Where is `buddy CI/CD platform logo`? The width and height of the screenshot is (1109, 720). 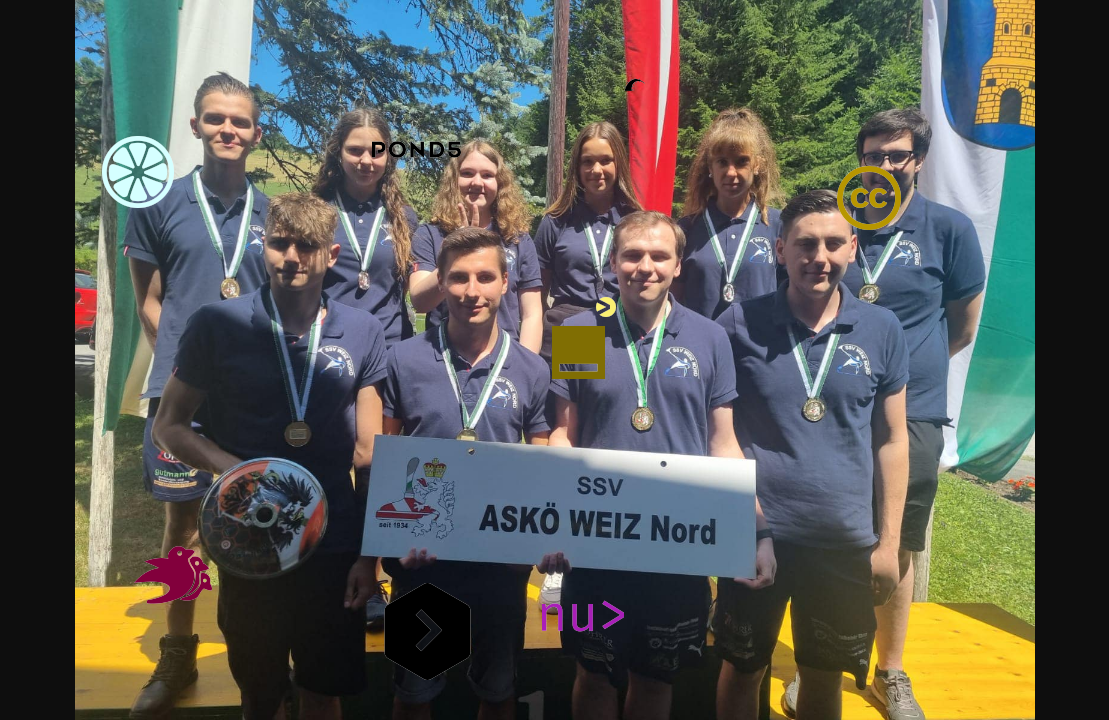
buddy CI/CD platform logo is located at coordinates (427, 631).